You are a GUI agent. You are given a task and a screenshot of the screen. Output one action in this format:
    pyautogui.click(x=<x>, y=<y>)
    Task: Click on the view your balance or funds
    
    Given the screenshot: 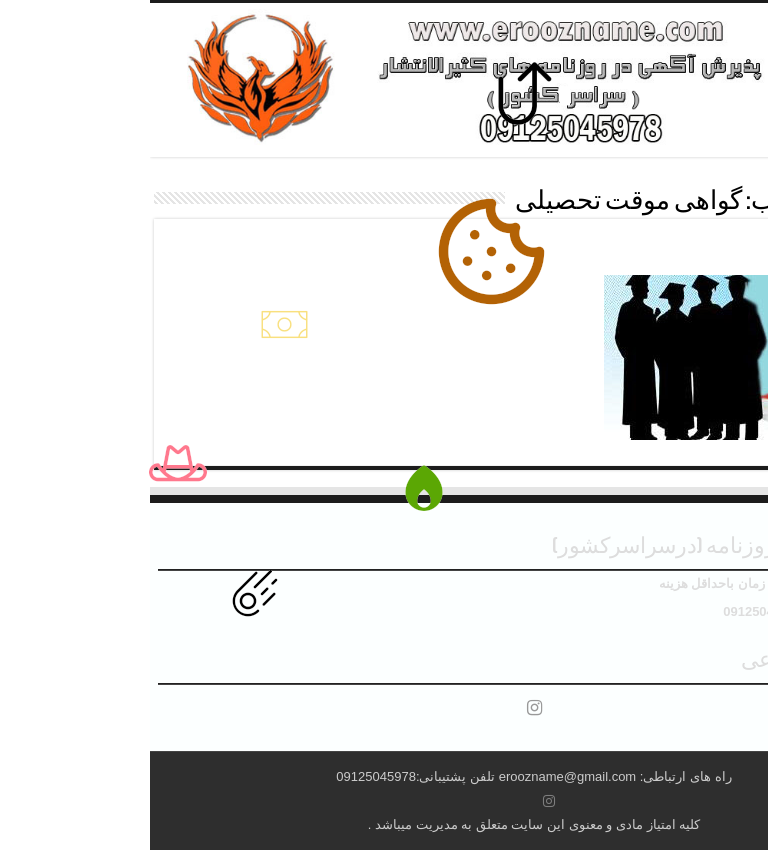 What is the action you would take?
    pyautogui.click(x=284, y=324)
    